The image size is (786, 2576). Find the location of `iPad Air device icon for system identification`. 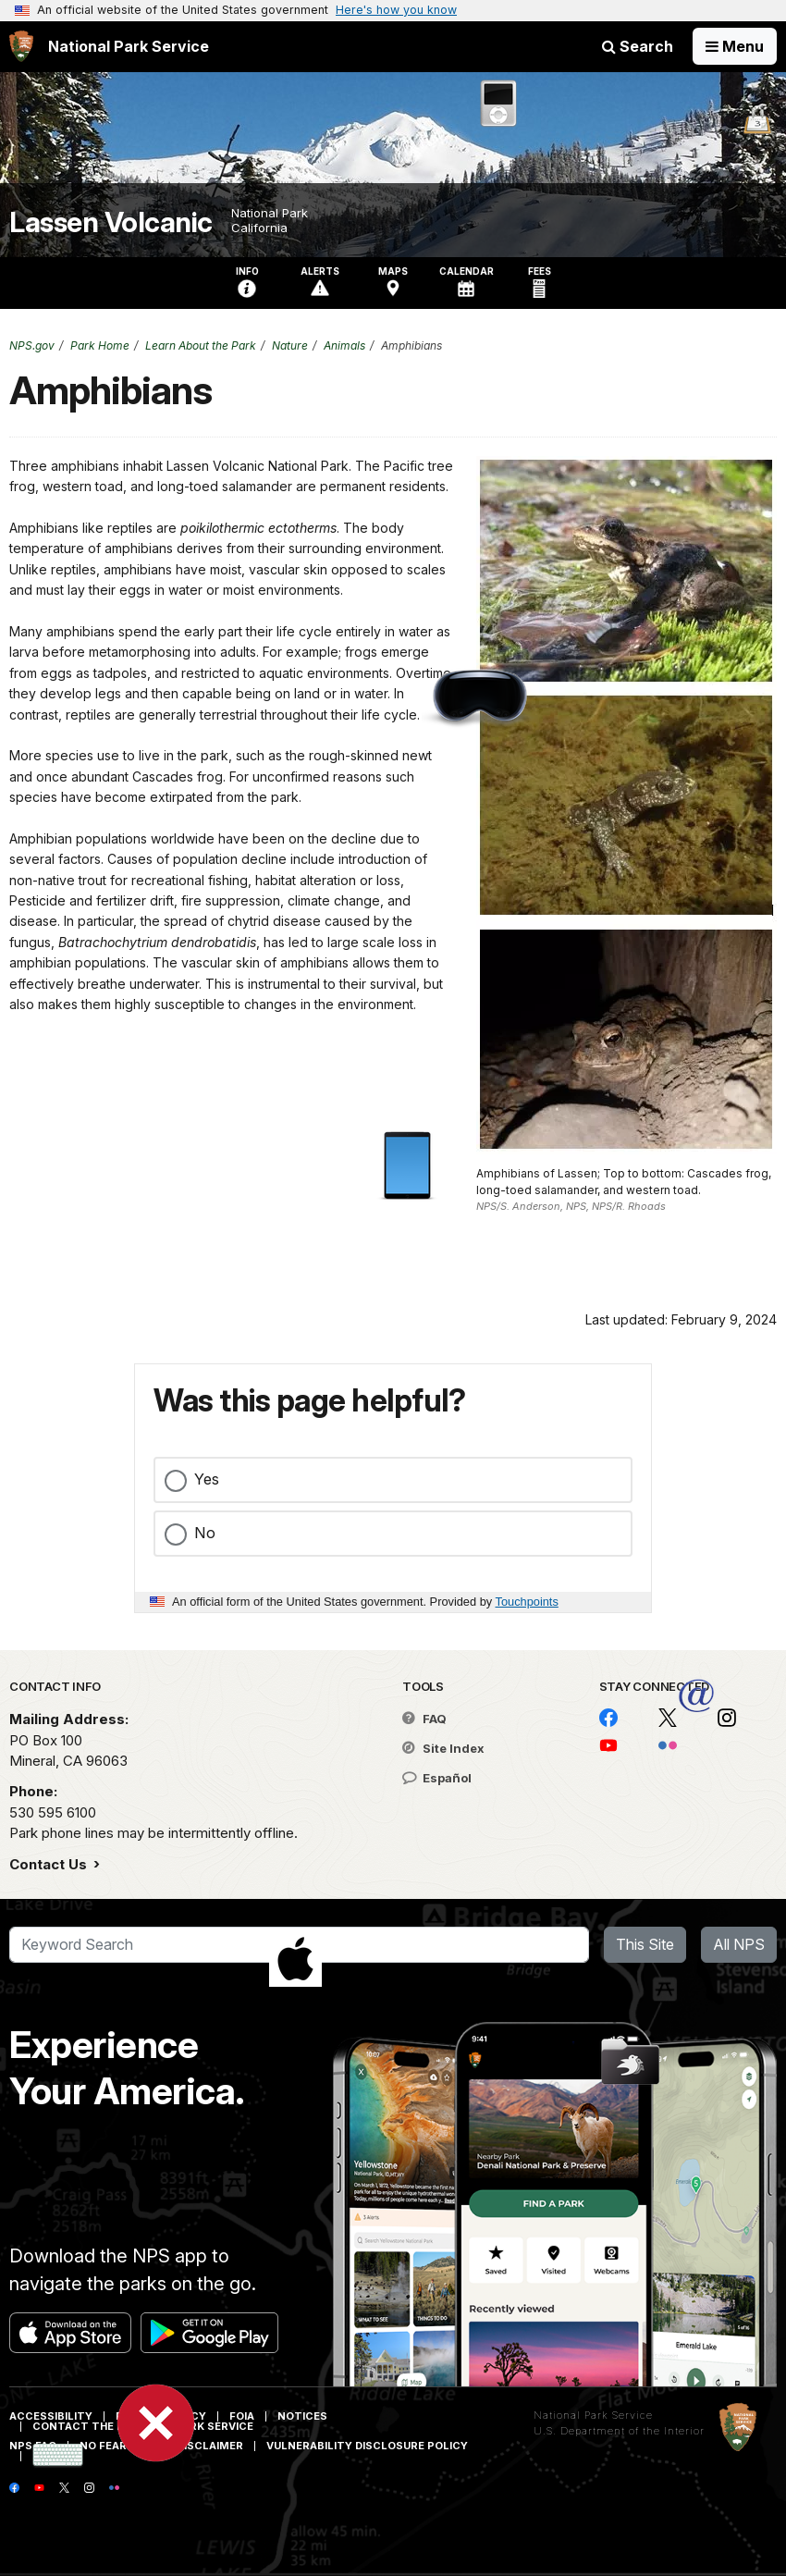

iPad Air device icon for system identification is located at coordinates (407, 1165).